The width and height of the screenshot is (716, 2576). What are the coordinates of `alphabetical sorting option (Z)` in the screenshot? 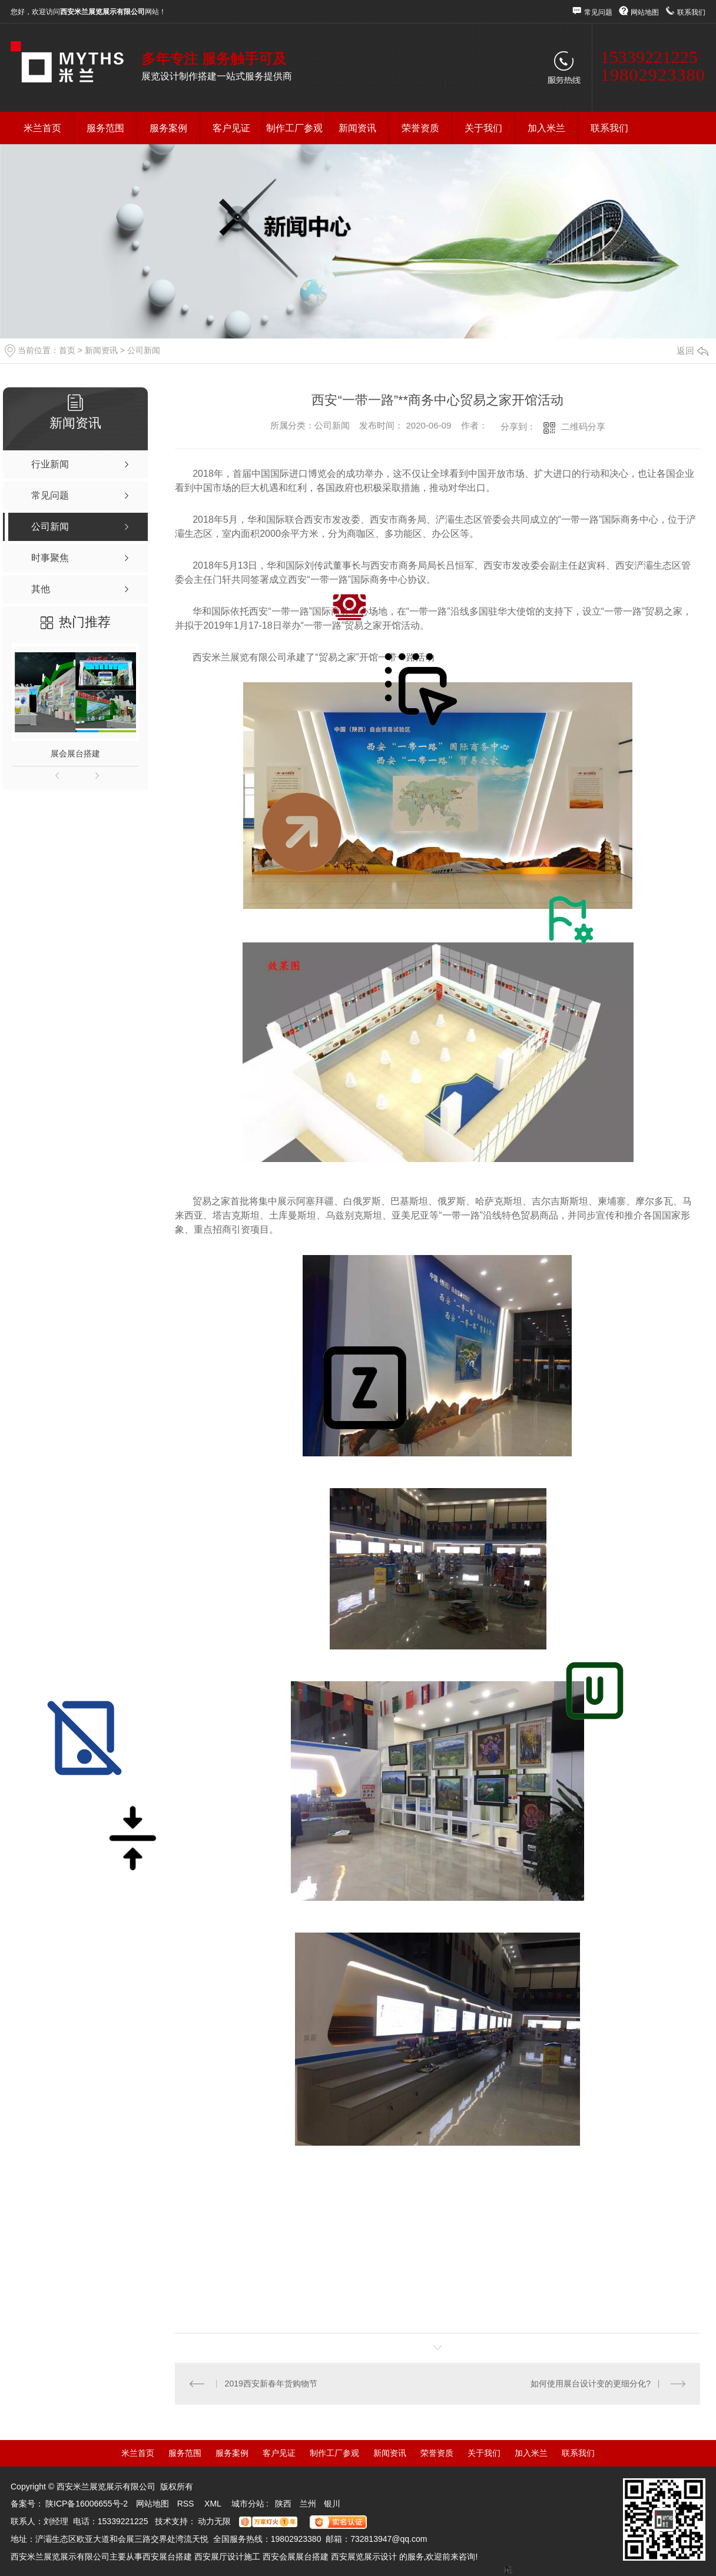 It's located at (364, 1387).